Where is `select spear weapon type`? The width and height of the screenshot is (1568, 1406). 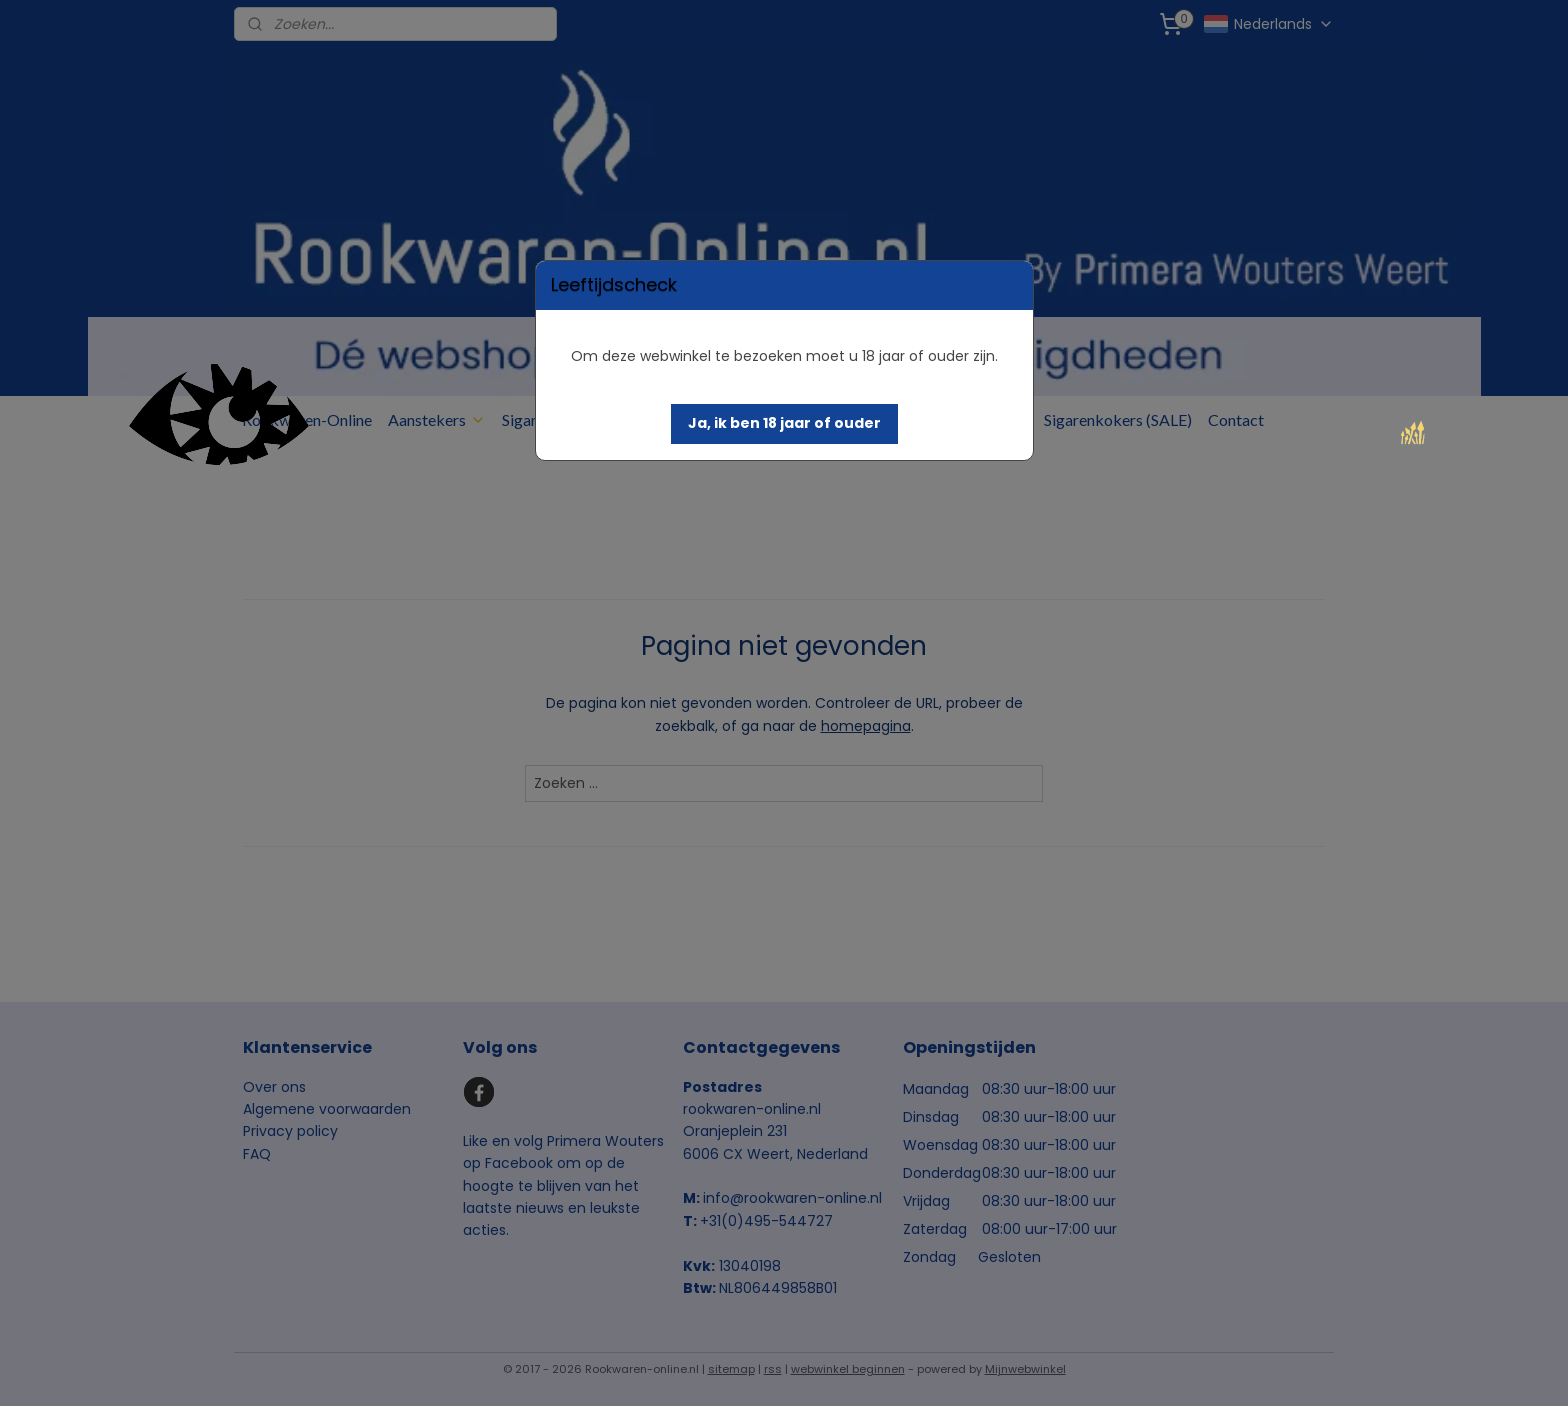 select spear weapon type is located at coordinates (1412, 432).